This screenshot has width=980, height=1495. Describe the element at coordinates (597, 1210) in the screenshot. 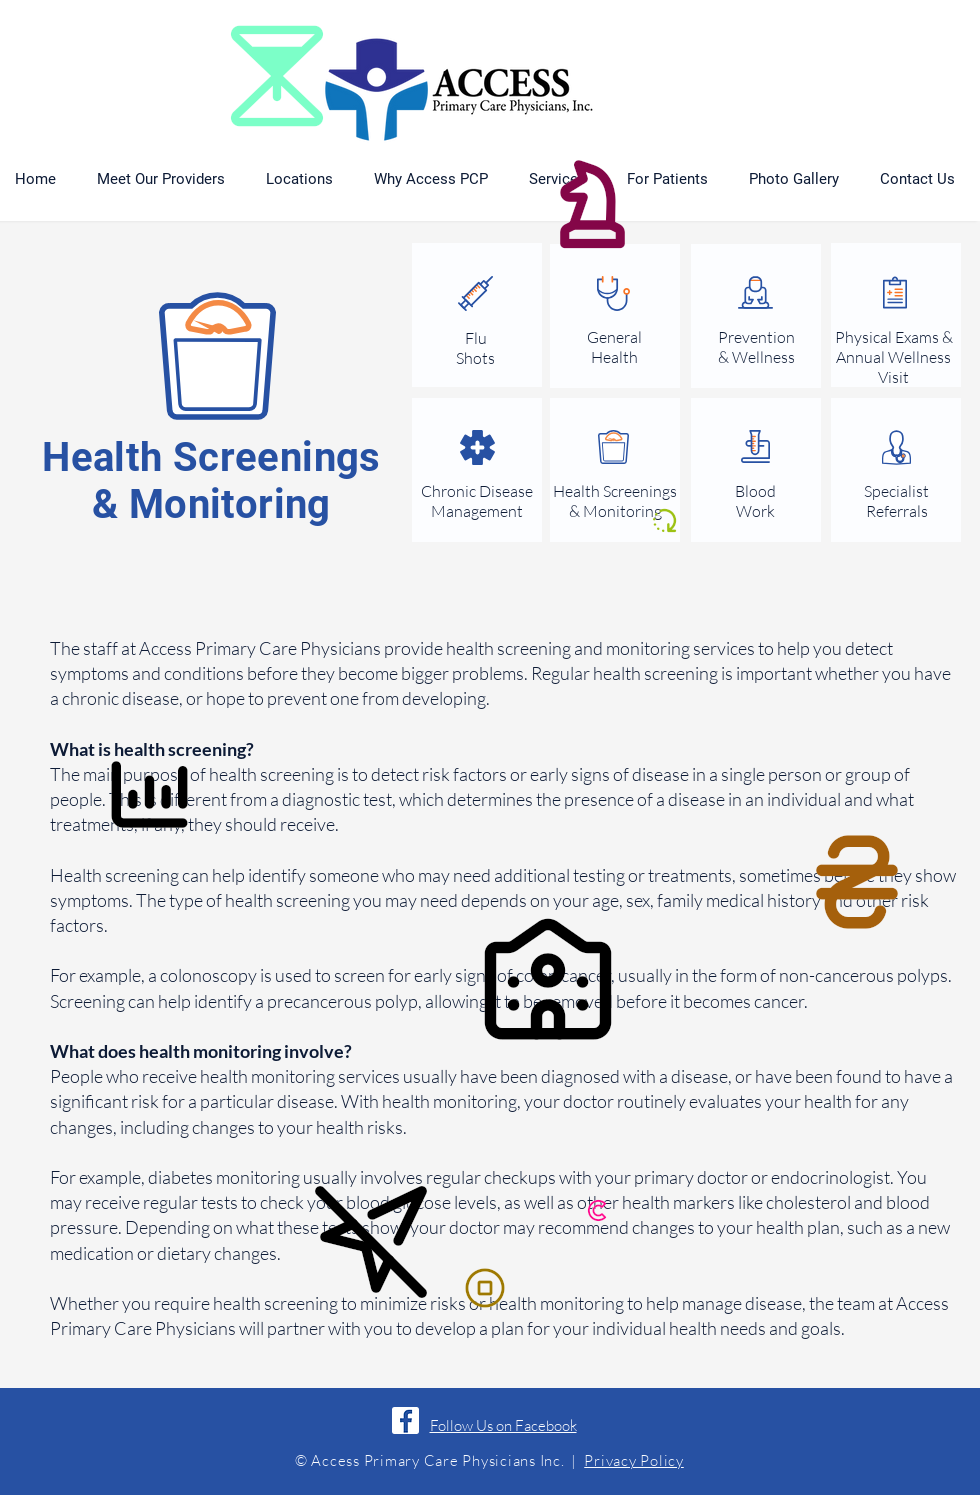

I see `link to coinbase account` at that location.